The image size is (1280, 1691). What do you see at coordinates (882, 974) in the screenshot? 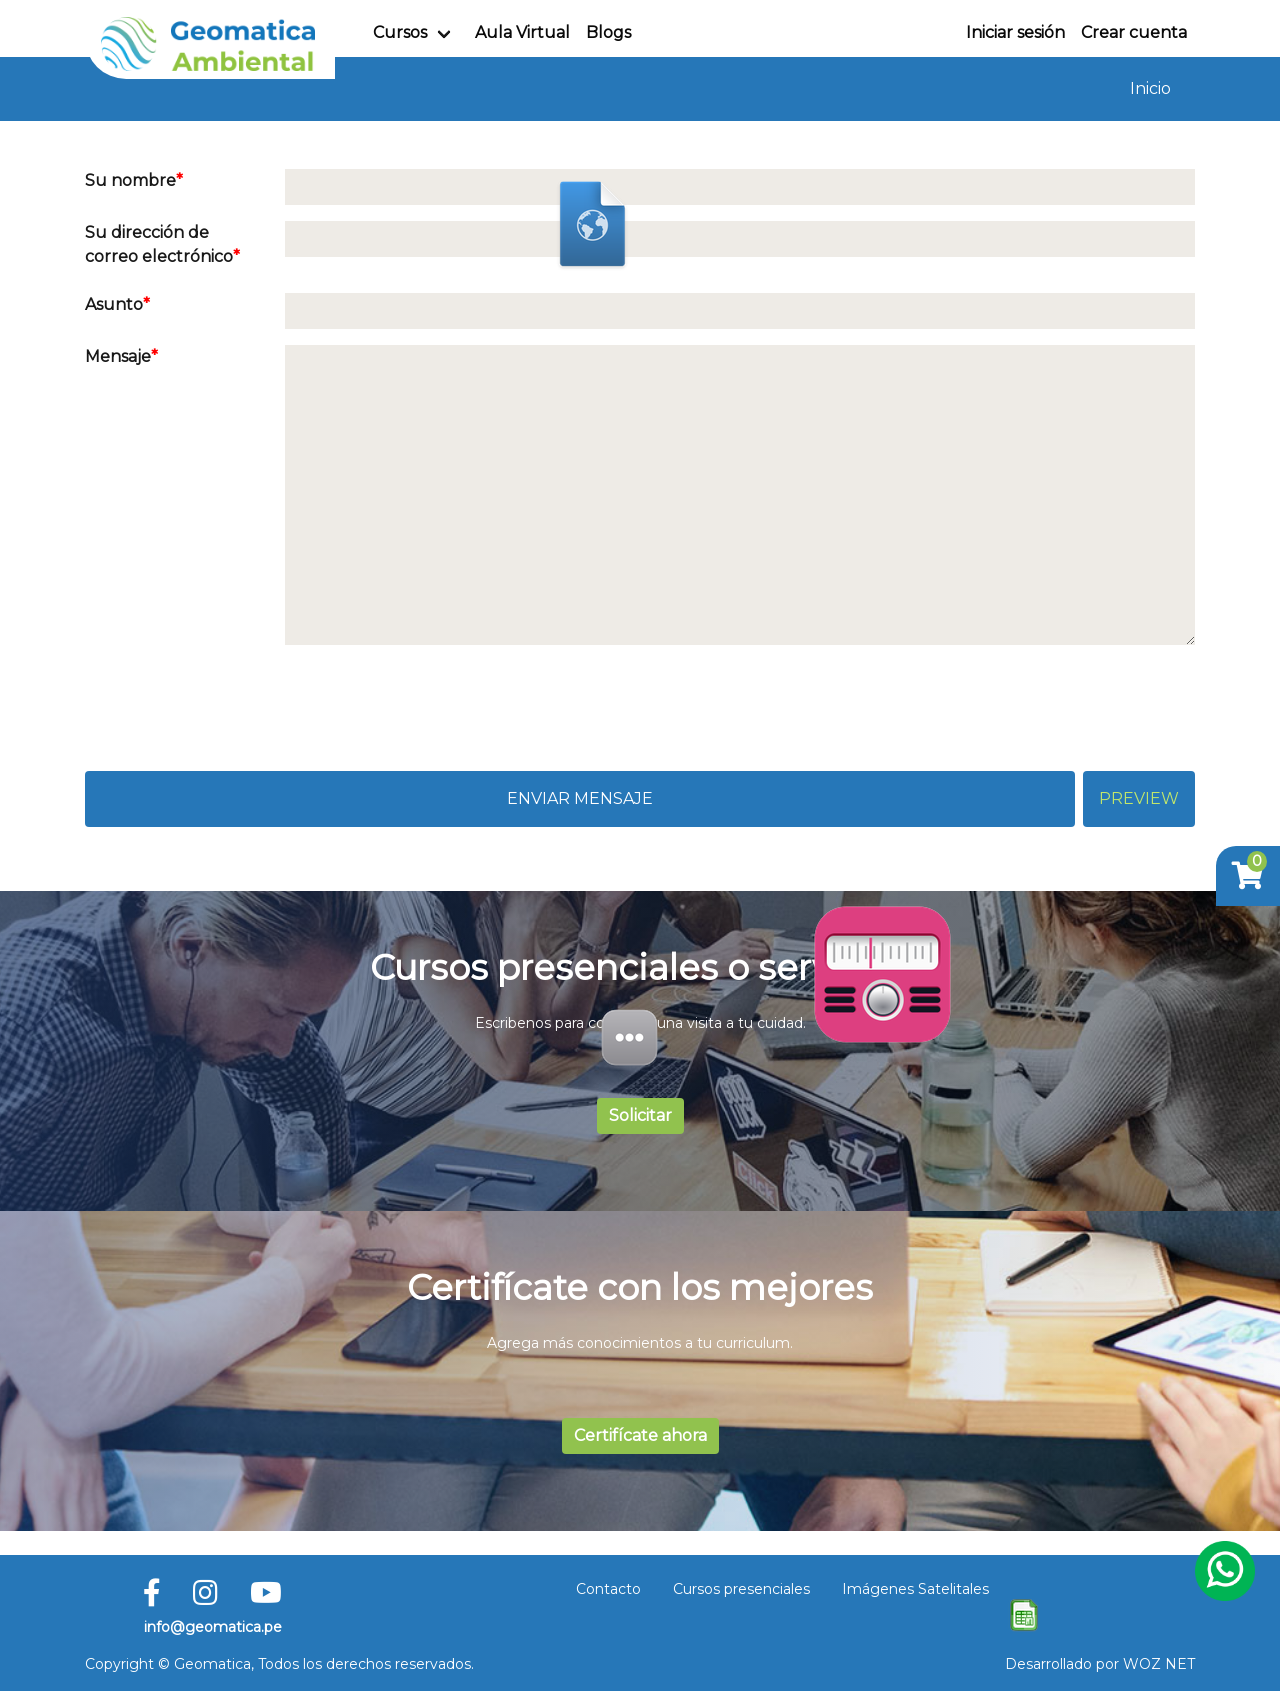
I see `open tuner radio streaming app` at bounding box center [882, 974].